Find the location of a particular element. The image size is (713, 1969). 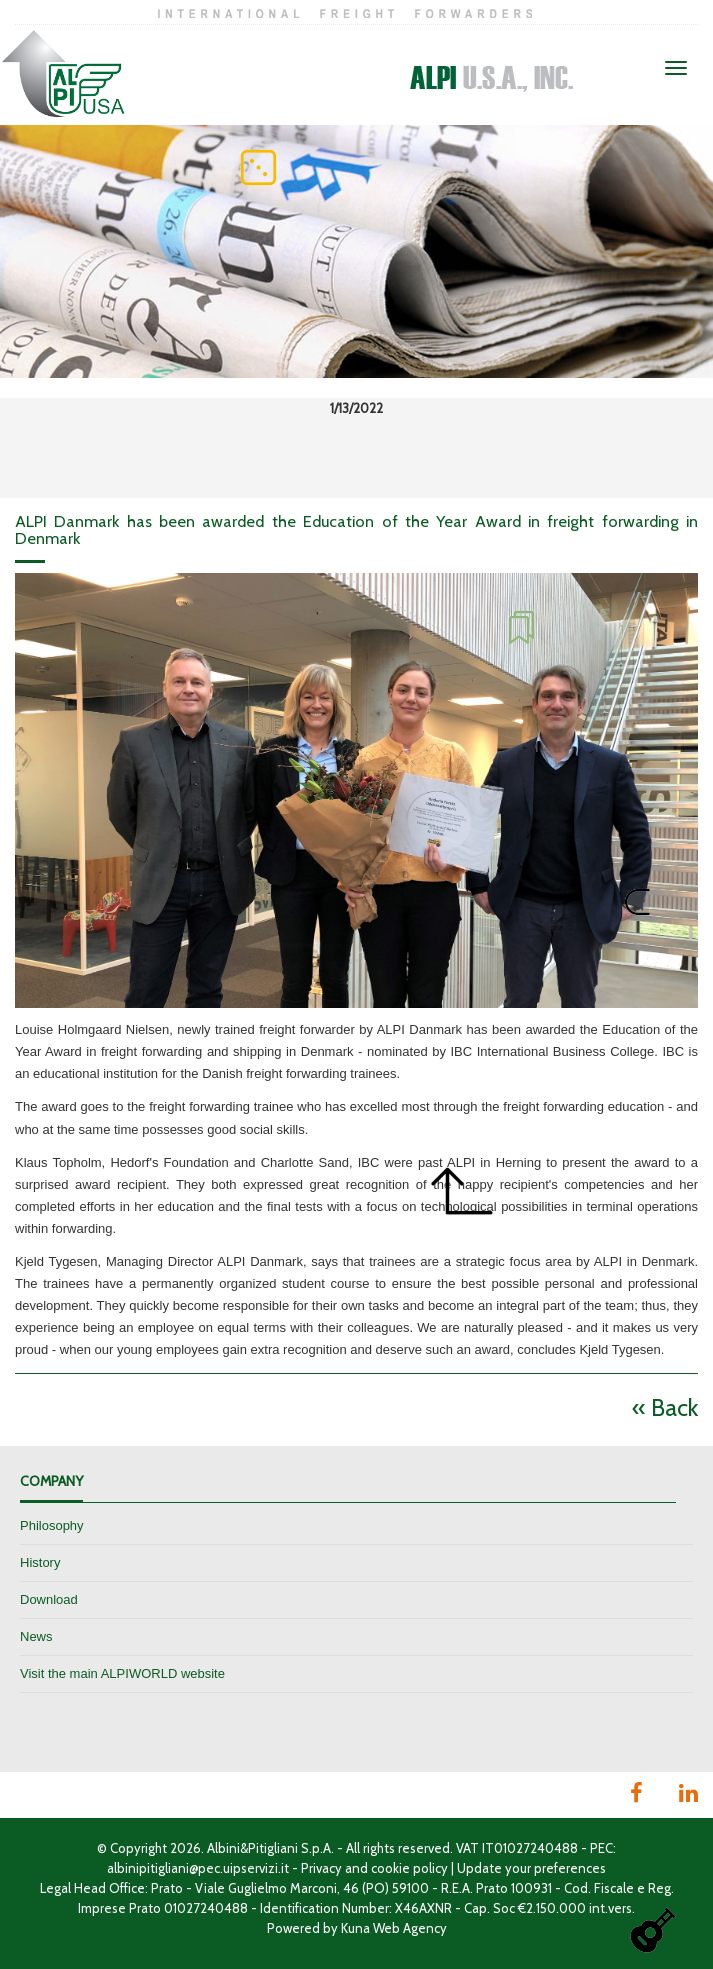

access music or instrument tools is located at coordinates (652, 1930).